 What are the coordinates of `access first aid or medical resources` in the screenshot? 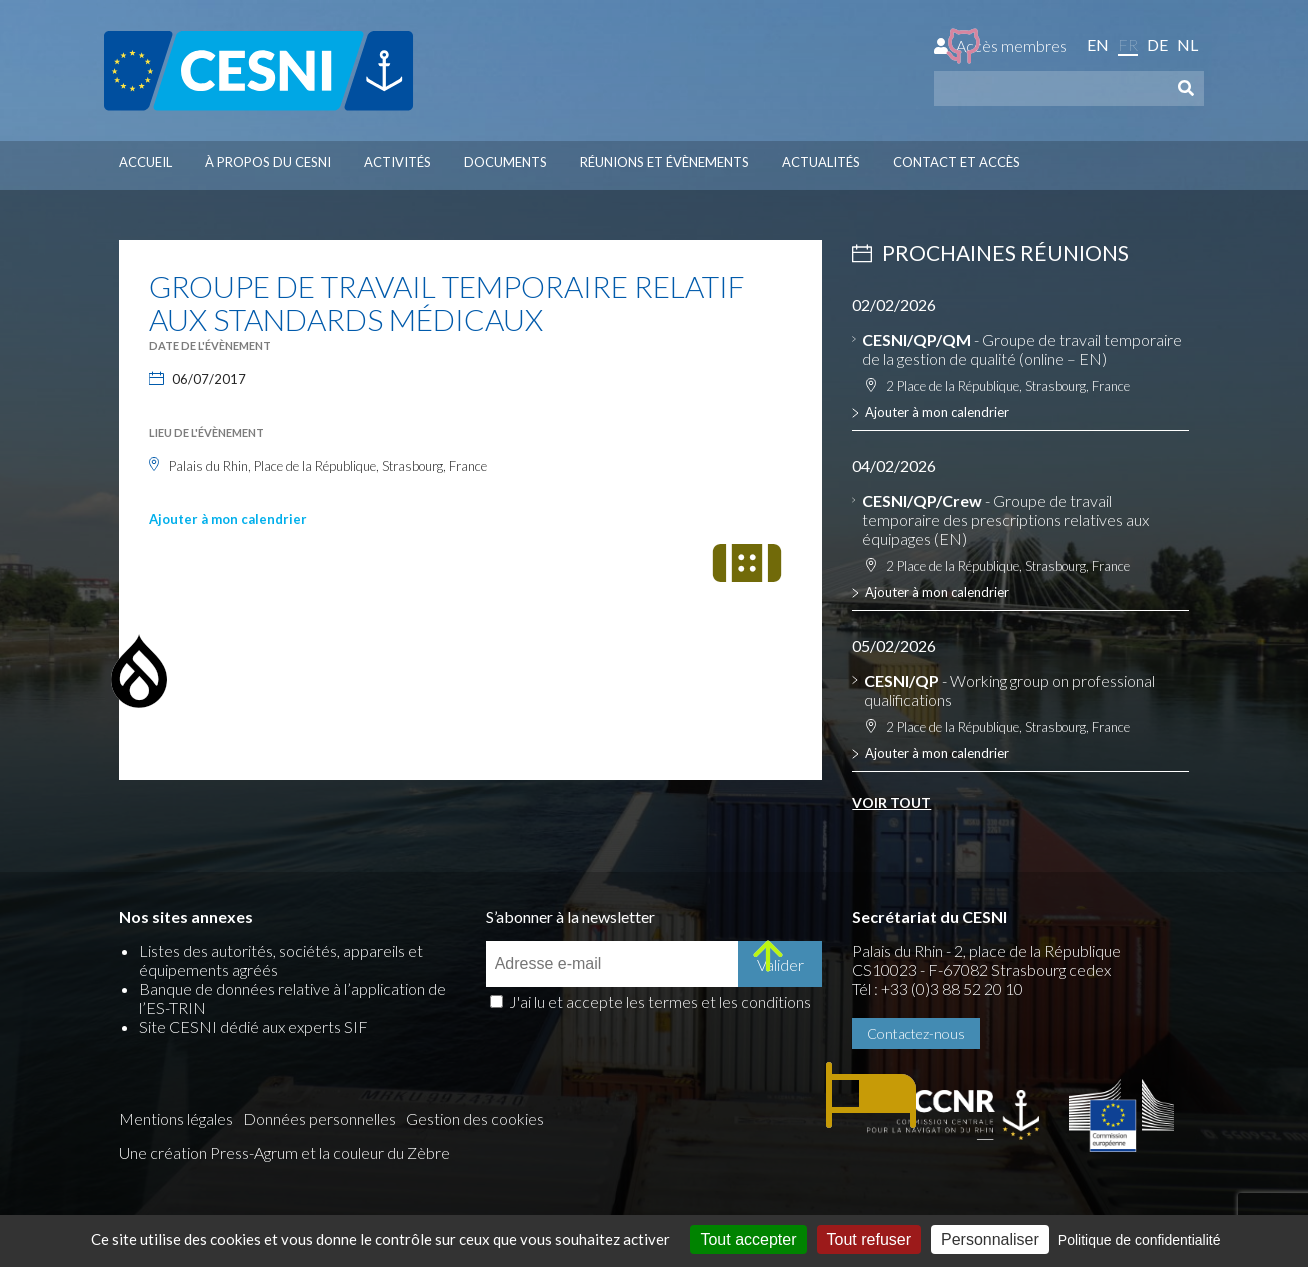 It's located at (747, 563).